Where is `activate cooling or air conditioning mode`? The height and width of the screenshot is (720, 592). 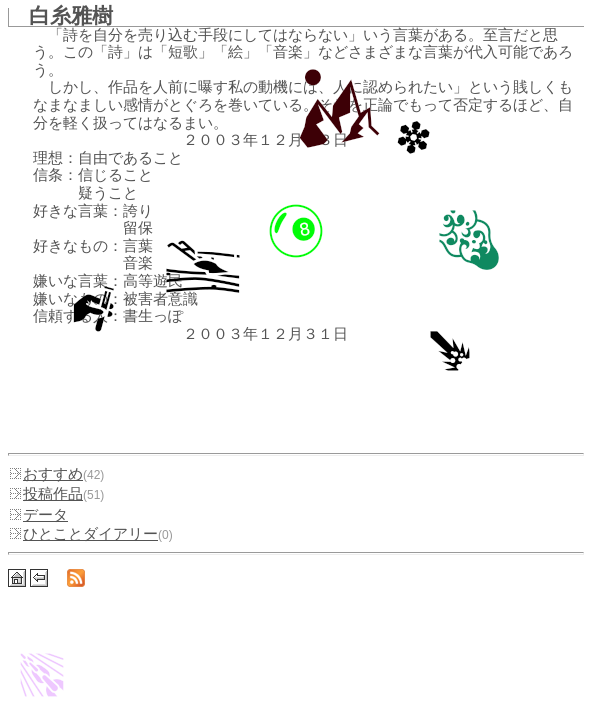 activate cooling or air conditioning mode is located at coordinates (413, 137).